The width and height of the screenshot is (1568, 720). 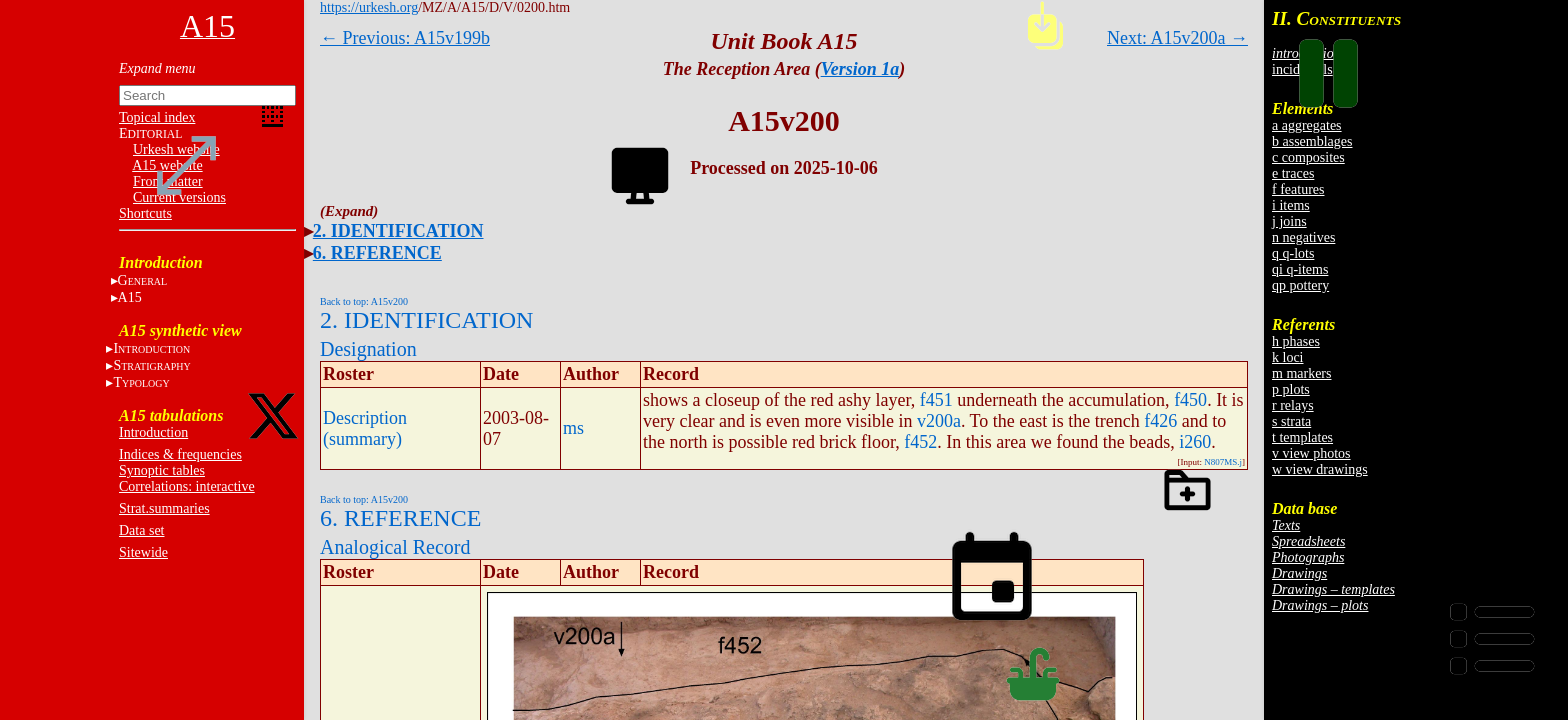 What do you see at coordinates (992, 576) in the screenshot?
I see `view calendar or scheduled events` at bounding box center [992, 576].